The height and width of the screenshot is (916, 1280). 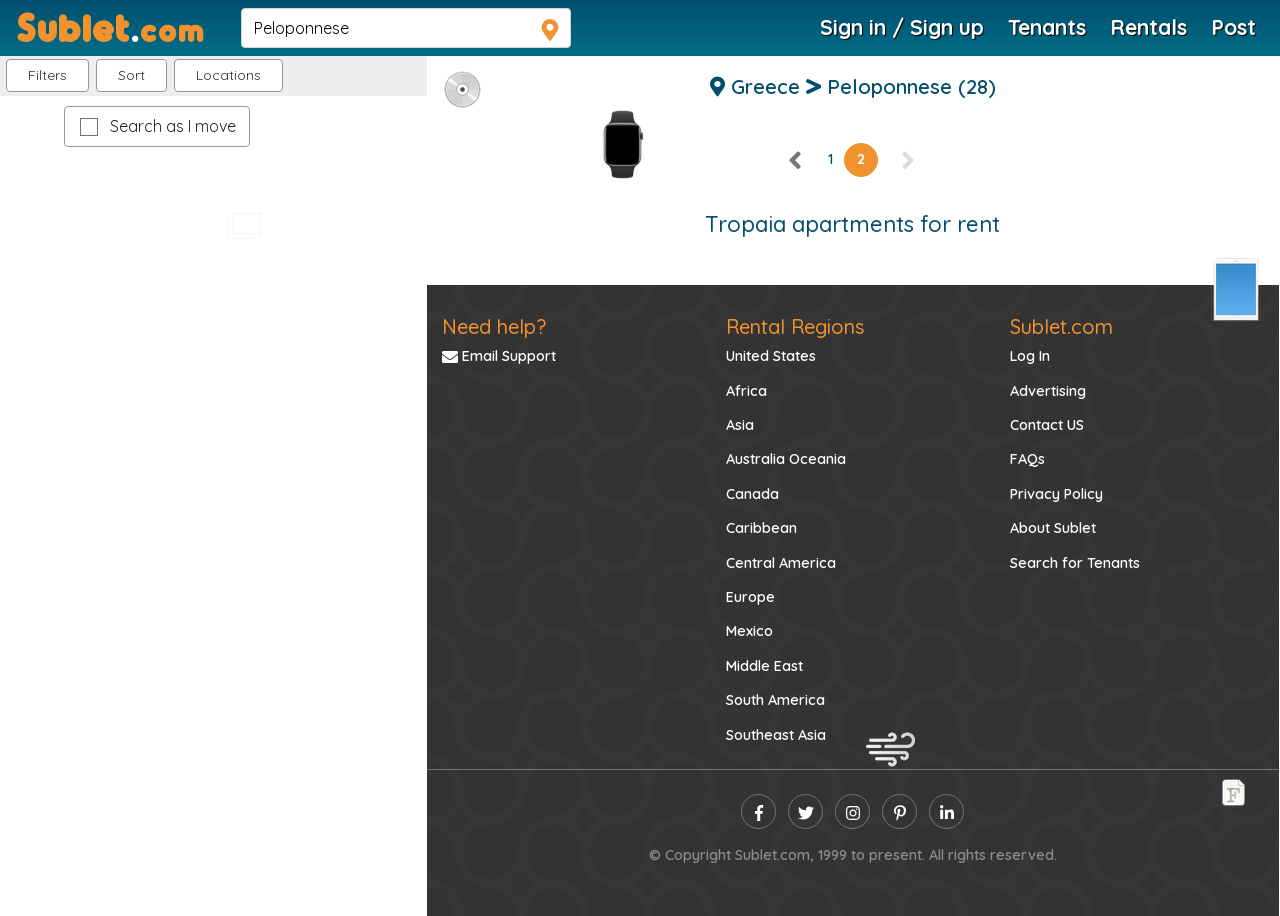 I want to click on apple watch se 2 device icon, so click(x=622, y=144).